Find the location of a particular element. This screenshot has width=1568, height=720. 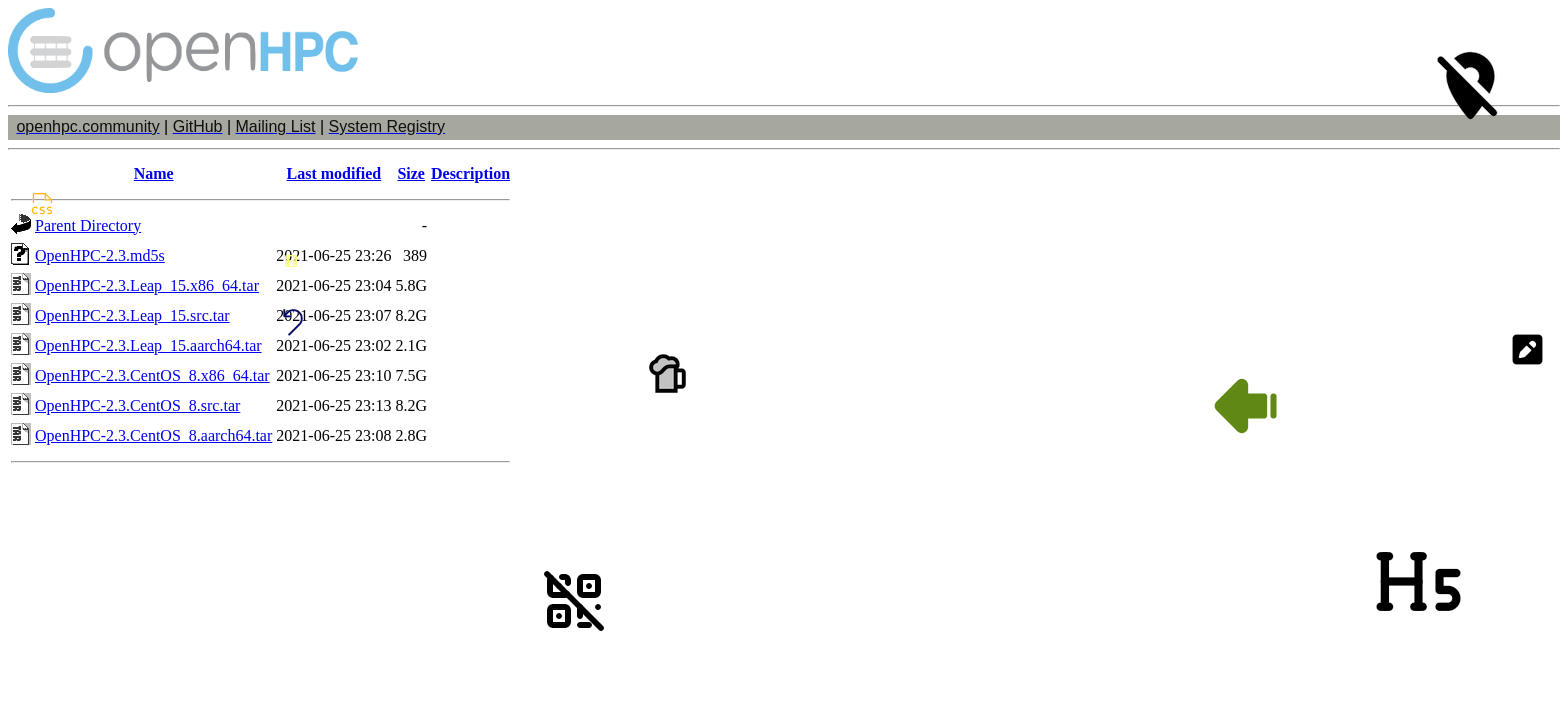

discard changes and revert to previous state is located at coordinates (292, 321).